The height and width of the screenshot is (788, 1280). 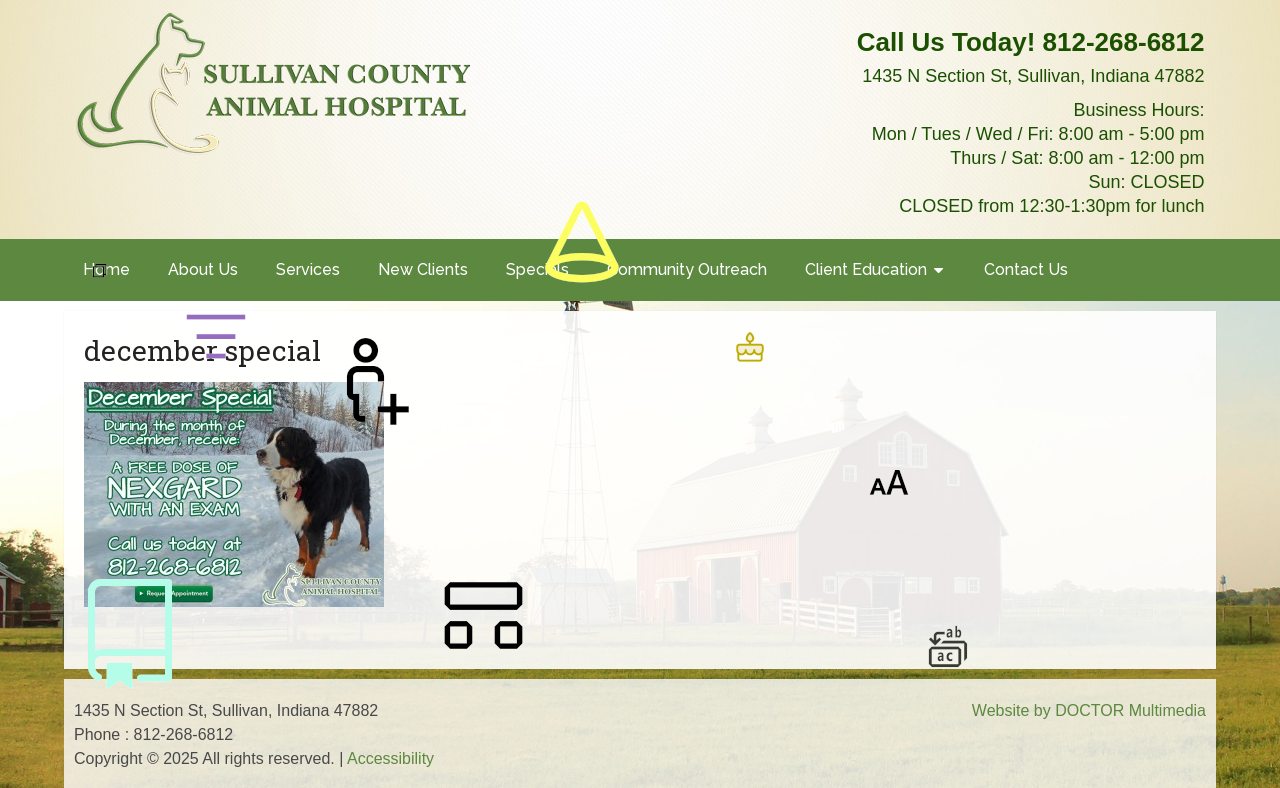 What do you see at coordinates (582, 242) in the screenshot?
I see `represents a 3D cone shape or geometric object` at bounding box center [582, 242].